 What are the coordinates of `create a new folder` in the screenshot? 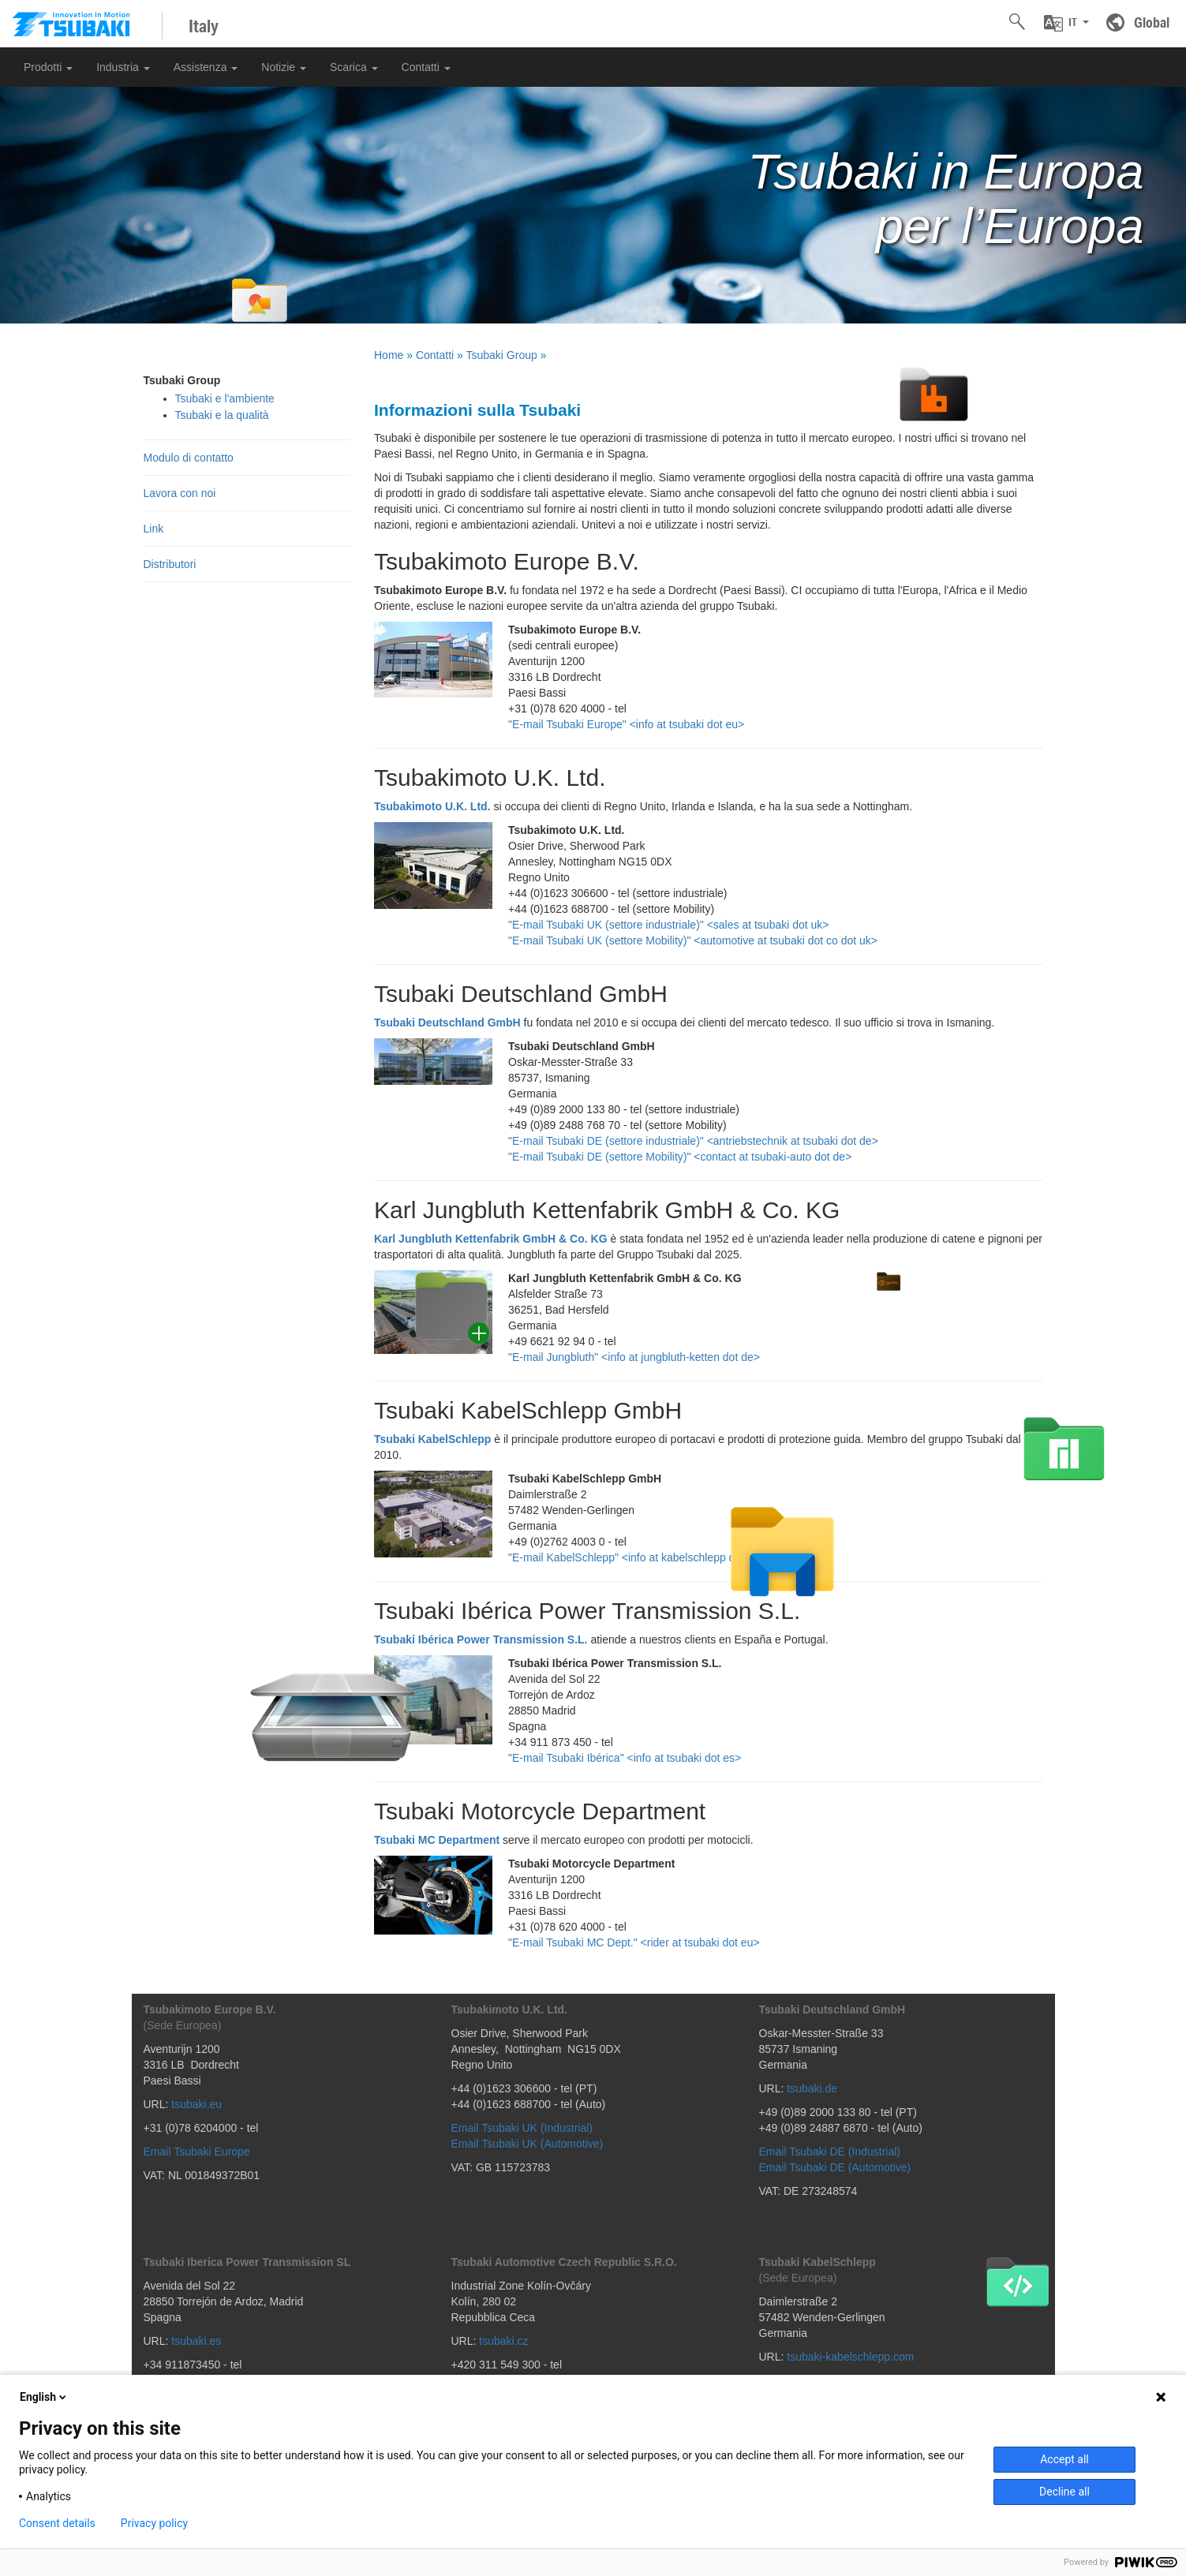 It's located at (451, 1306).